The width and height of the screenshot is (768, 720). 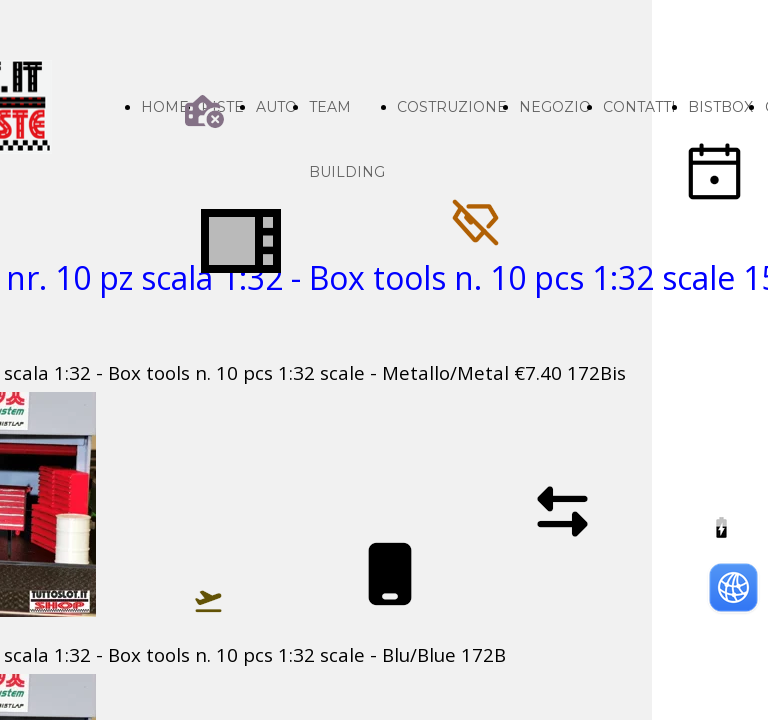 I want to click on school or educational institution is closed, so click(x=204, y=110).